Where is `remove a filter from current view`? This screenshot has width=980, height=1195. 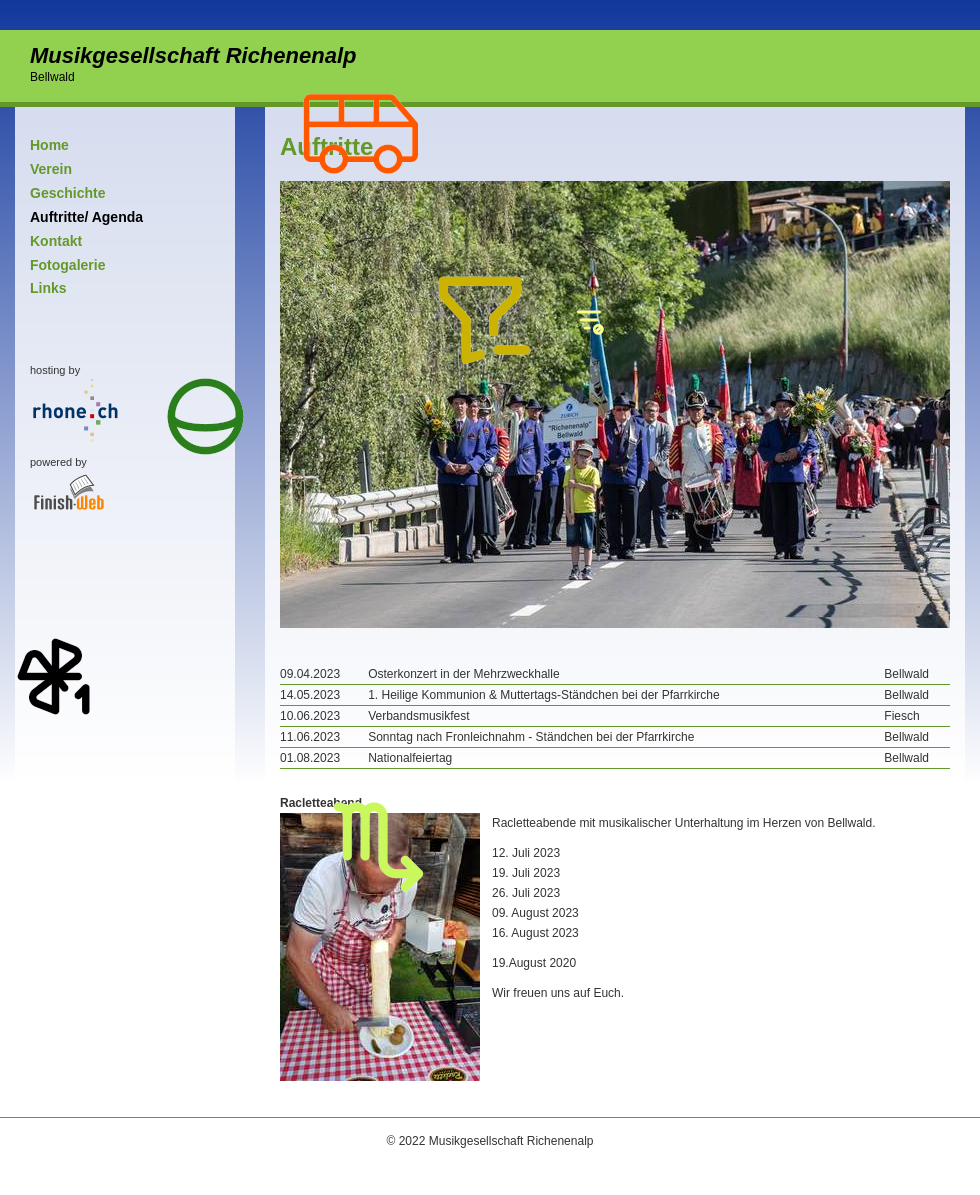
remove a filter from current view is located at coordinates (480, 318).